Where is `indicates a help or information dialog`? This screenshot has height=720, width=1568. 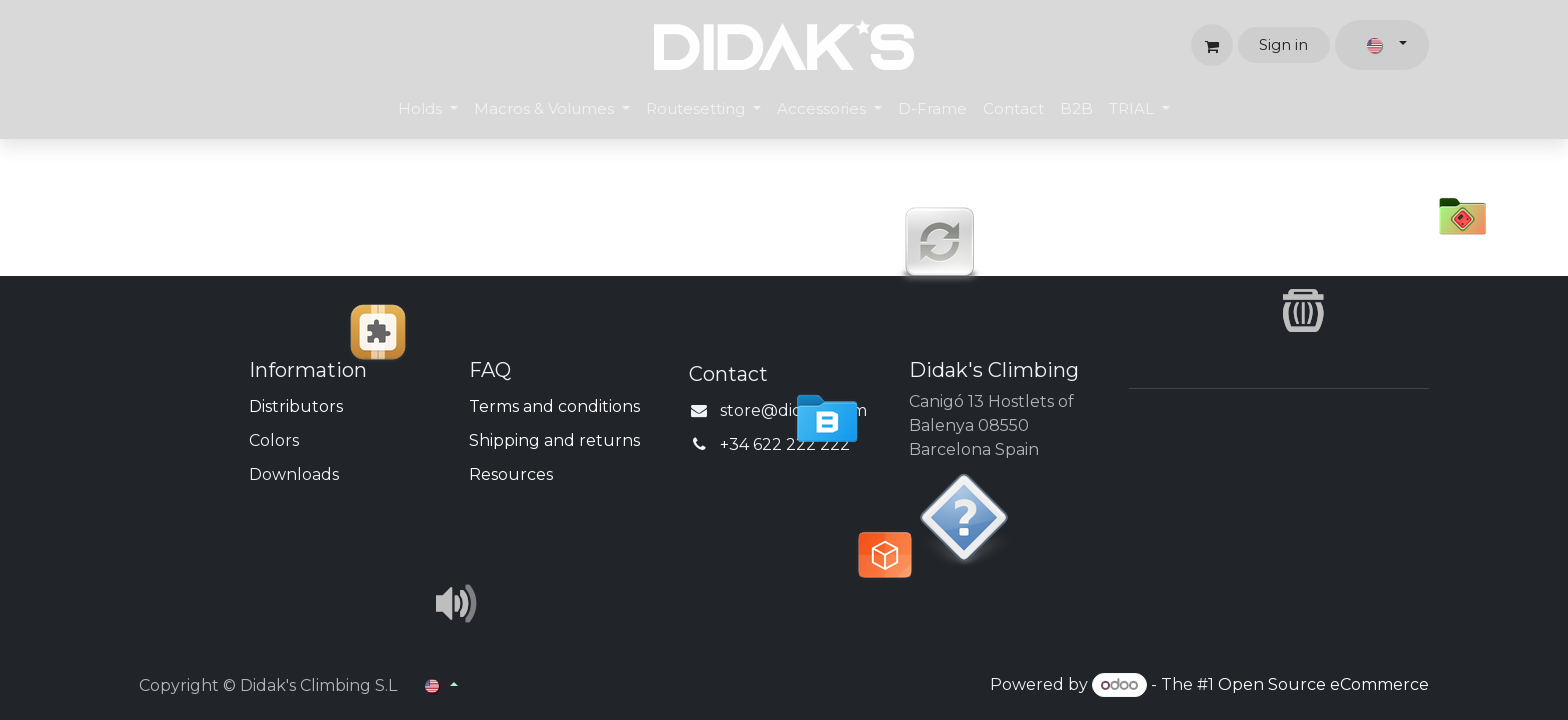
indicates a help or information dialog is located at coordinates (964, 519).